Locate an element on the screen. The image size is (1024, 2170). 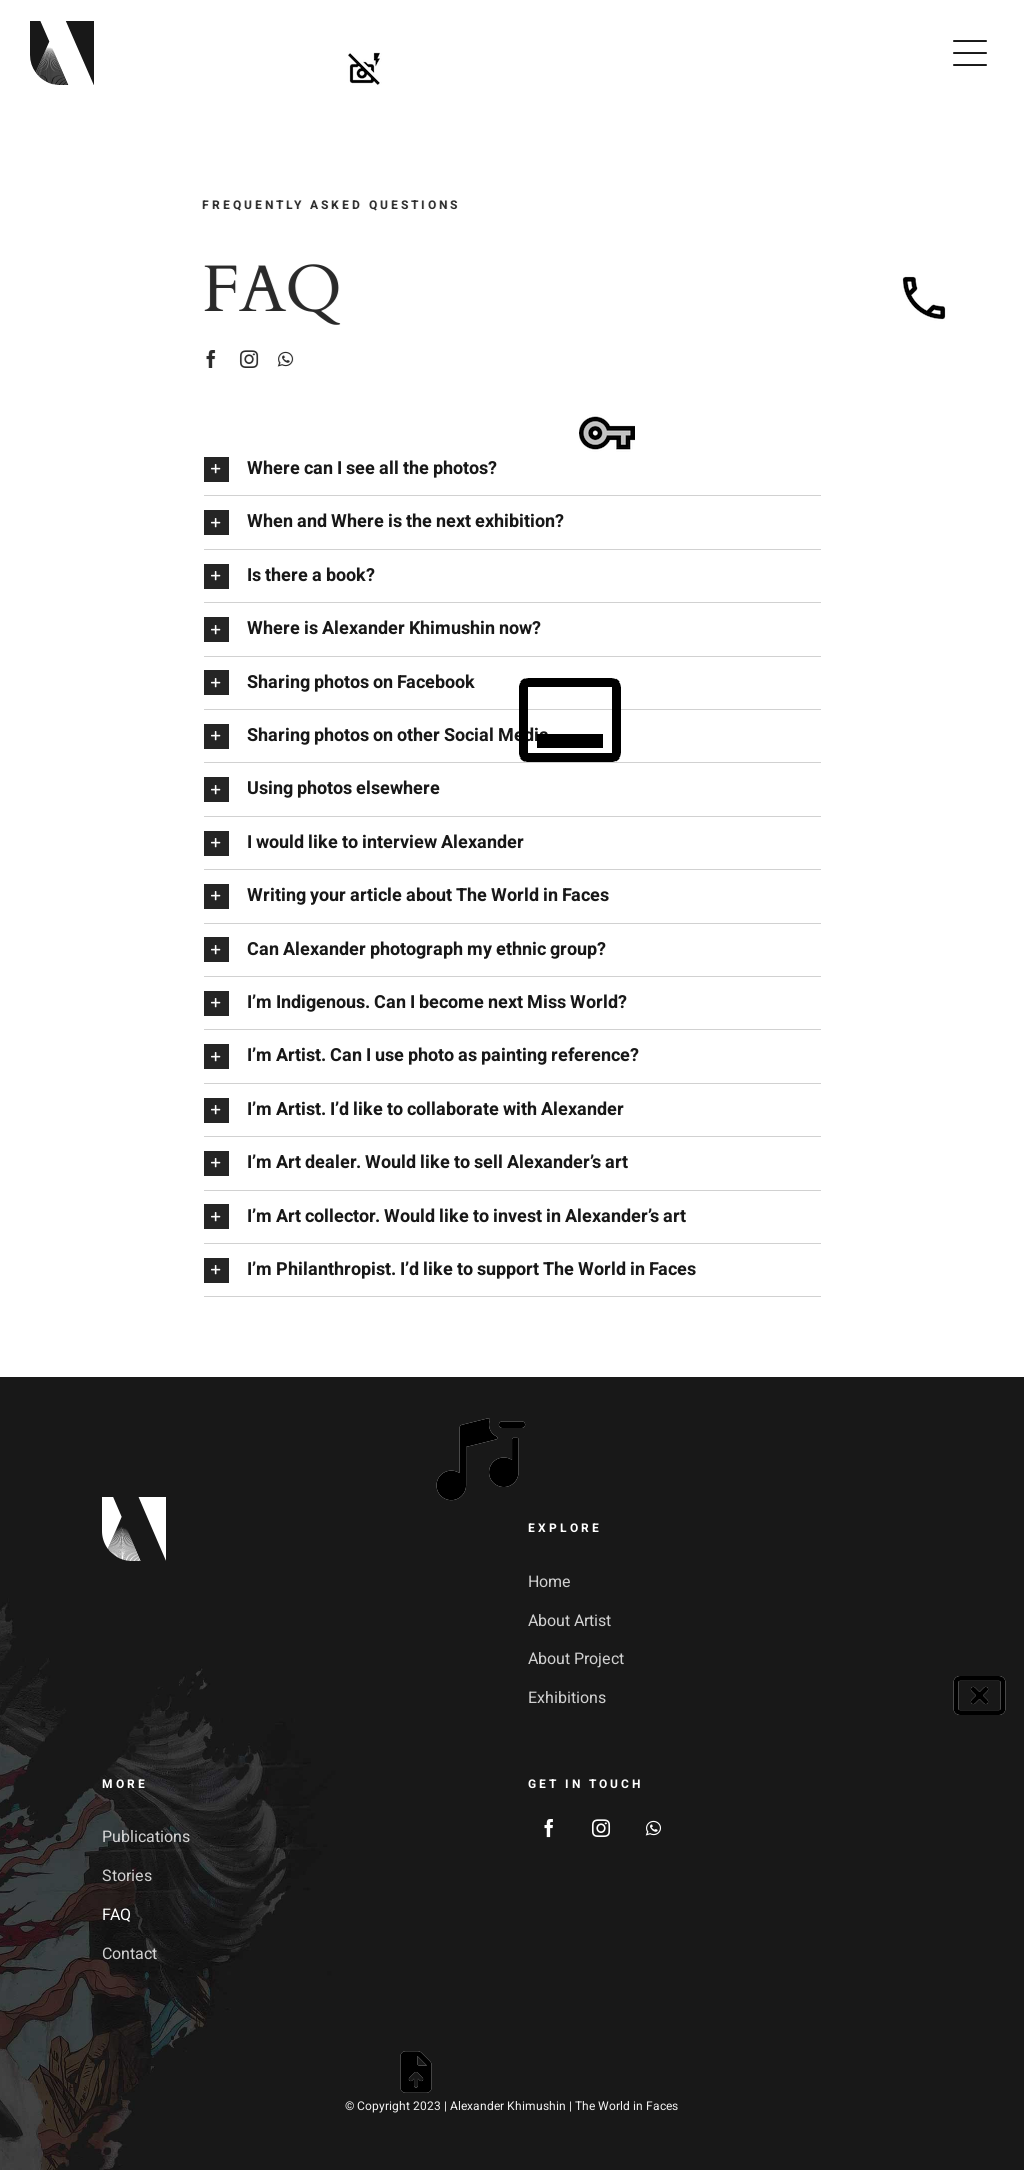
access VPN or secure connection settings is located at coordinates (607, 433).